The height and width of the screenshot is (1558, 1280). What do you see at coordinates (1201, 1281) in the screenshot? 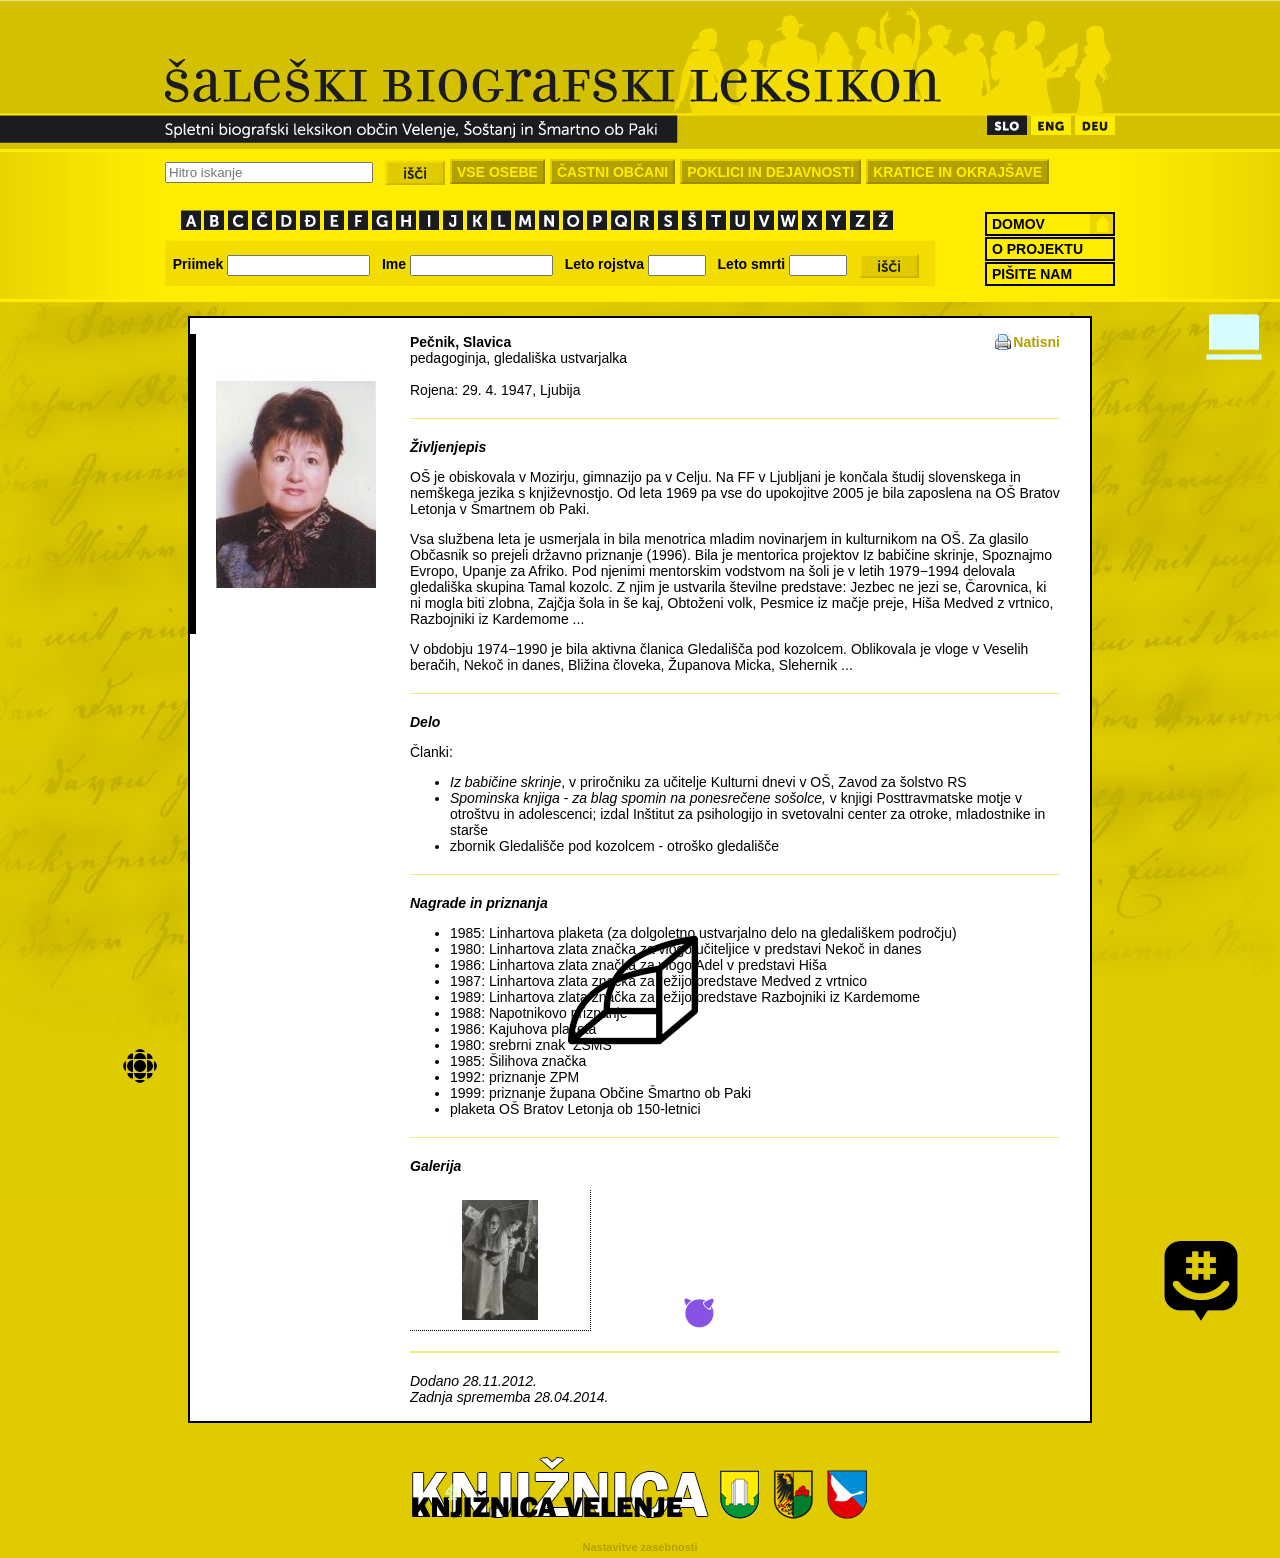
I see `open GroupMe messaging app` at bounding box center [1201, 1281].